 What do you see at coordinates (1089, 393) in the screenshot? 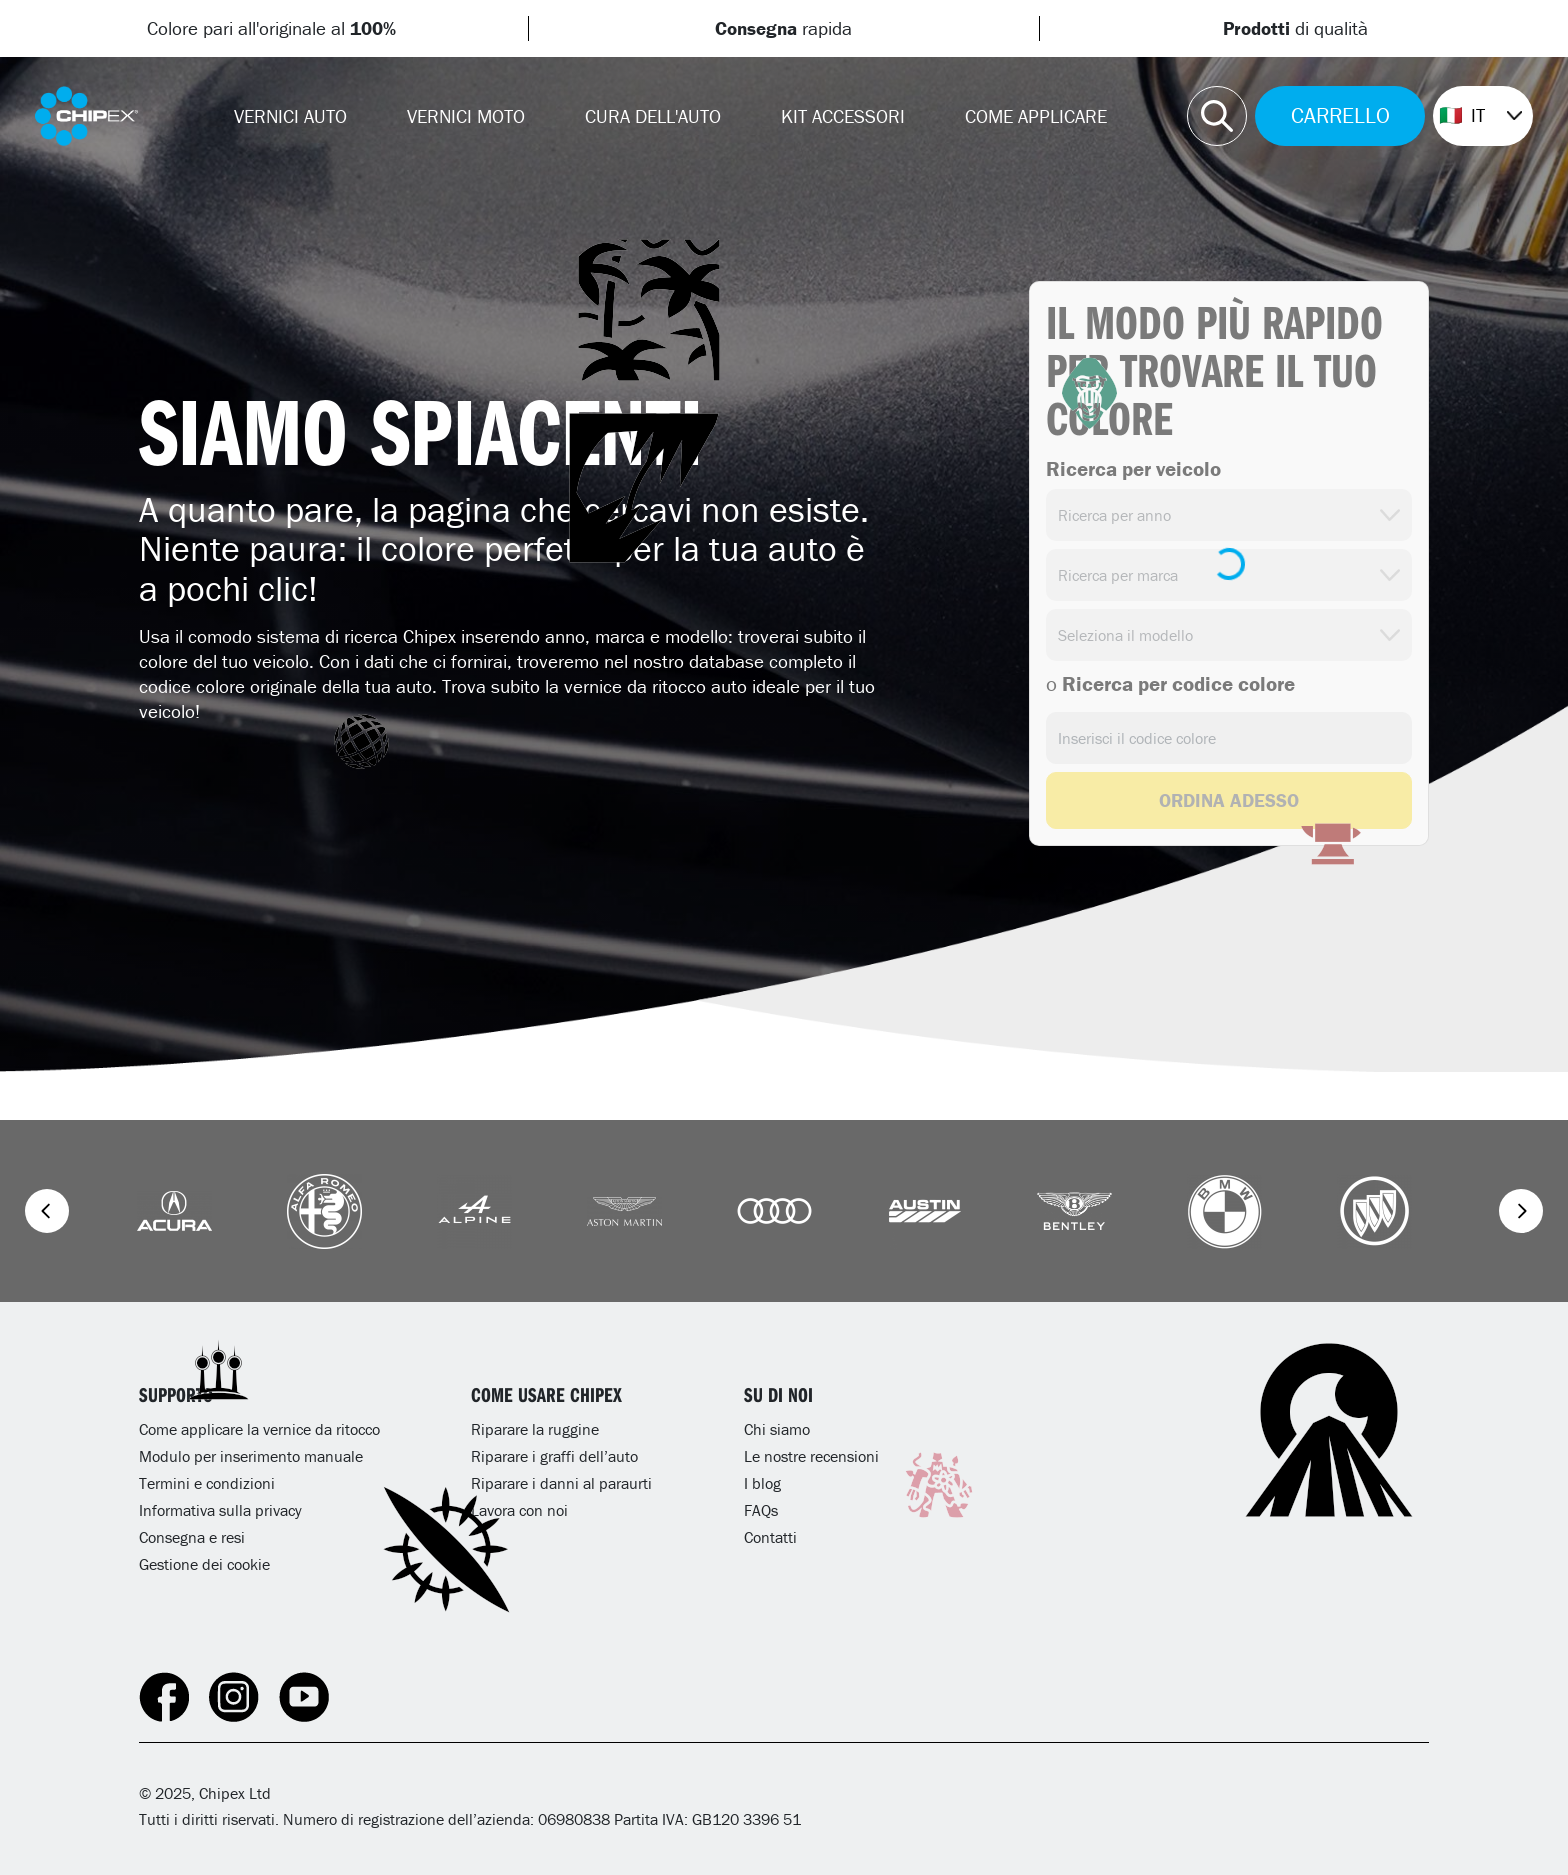
I see `select mandrill character or avatar` at bounding box center [1089, 393].